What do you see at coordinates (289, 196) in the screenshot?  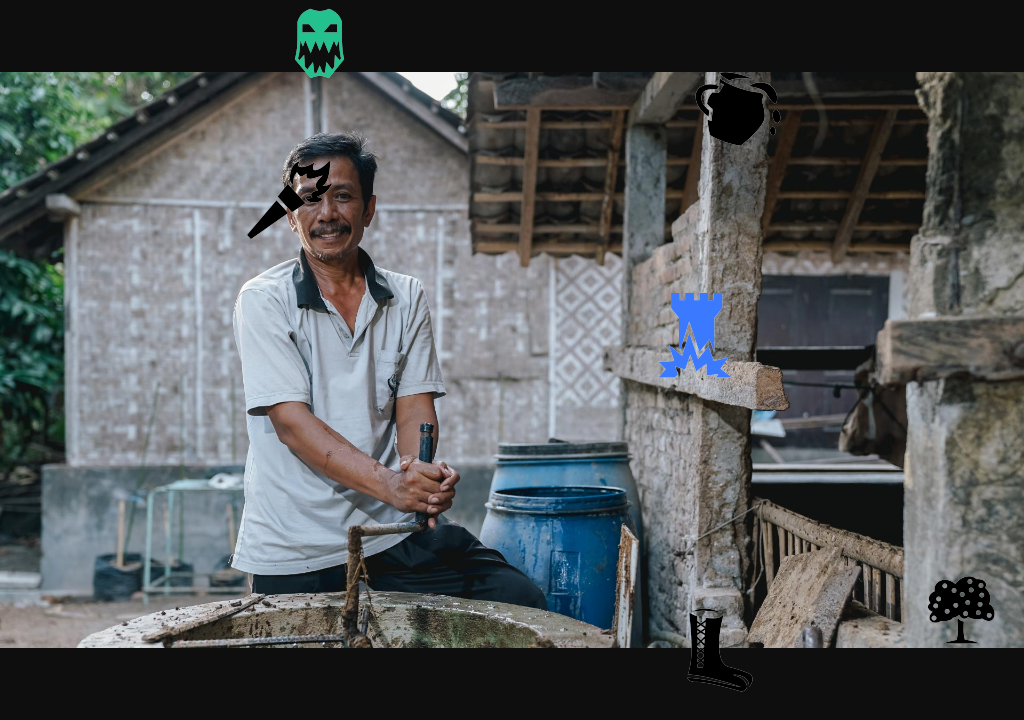 I see `toggle flashlight or torch mode` at bounding box center [289, 196].